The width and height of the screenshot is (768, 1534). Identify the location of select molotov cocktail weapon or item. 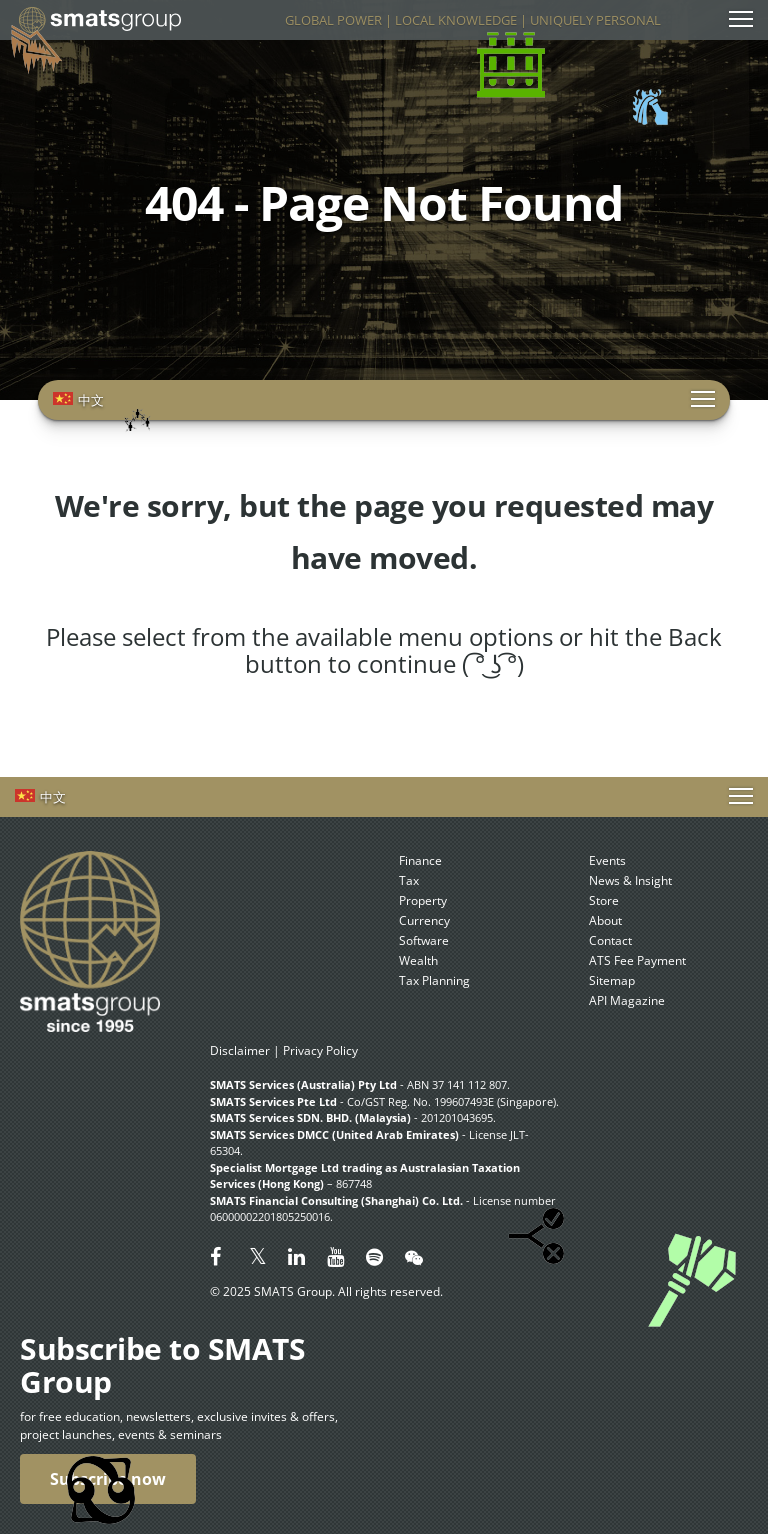
(650, 107).